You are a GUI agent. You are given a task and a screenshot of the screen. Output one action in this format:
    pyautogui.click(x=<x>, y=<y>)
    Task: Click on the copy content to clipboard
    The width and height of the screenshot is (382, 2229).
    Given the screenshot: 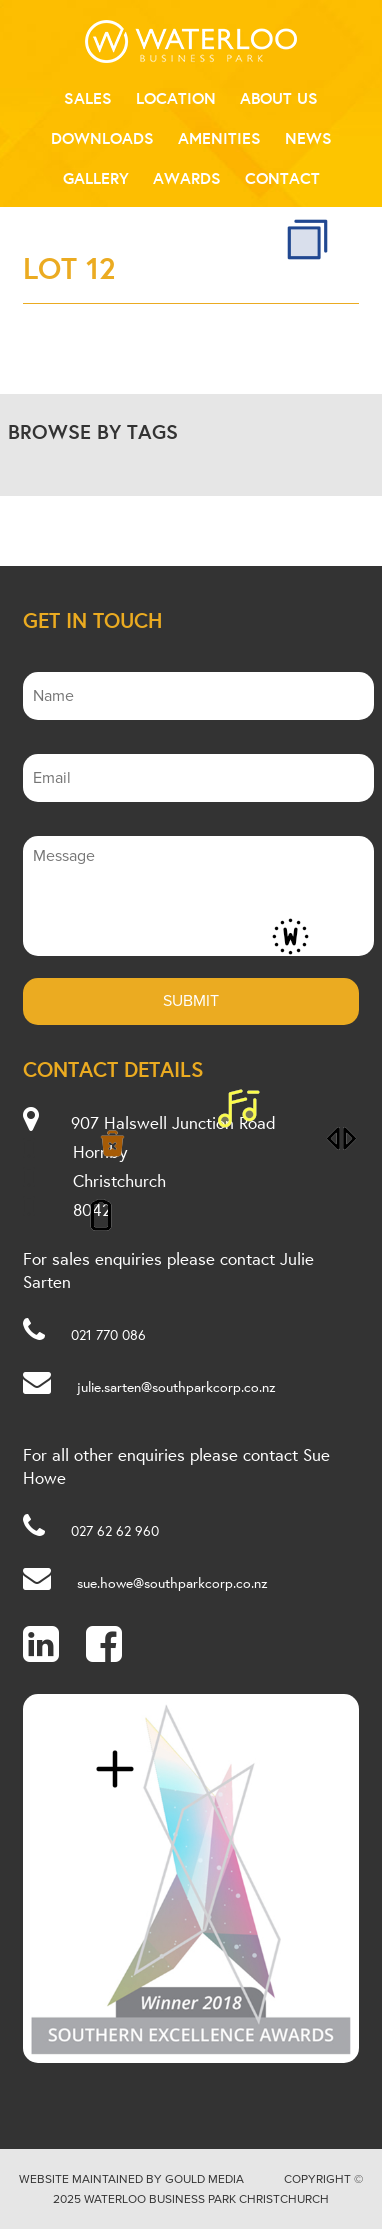 What is the action you would take?
    pyautogui.click(x=307, y=239)
    